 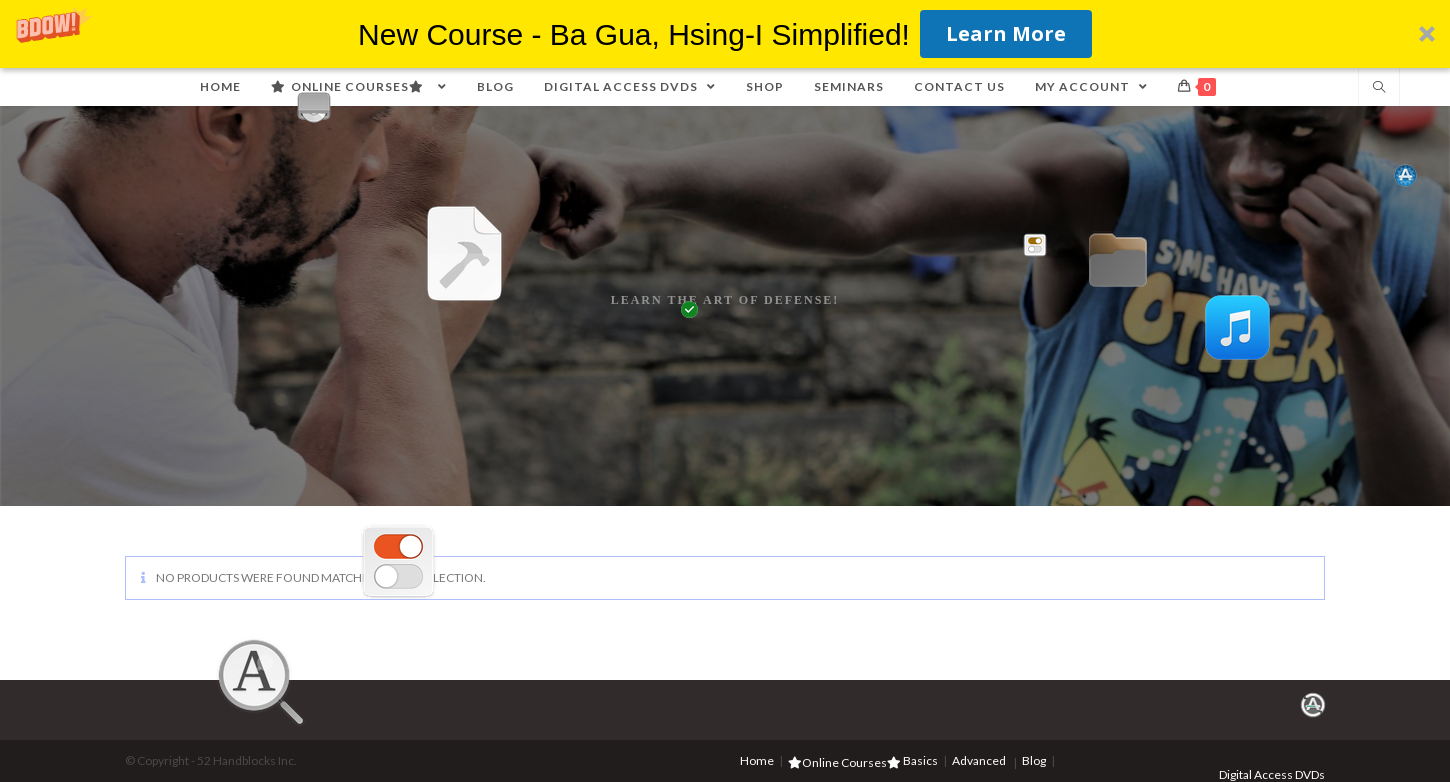 I want to click on makefile document used for build automation, so click(x=464, y=253).